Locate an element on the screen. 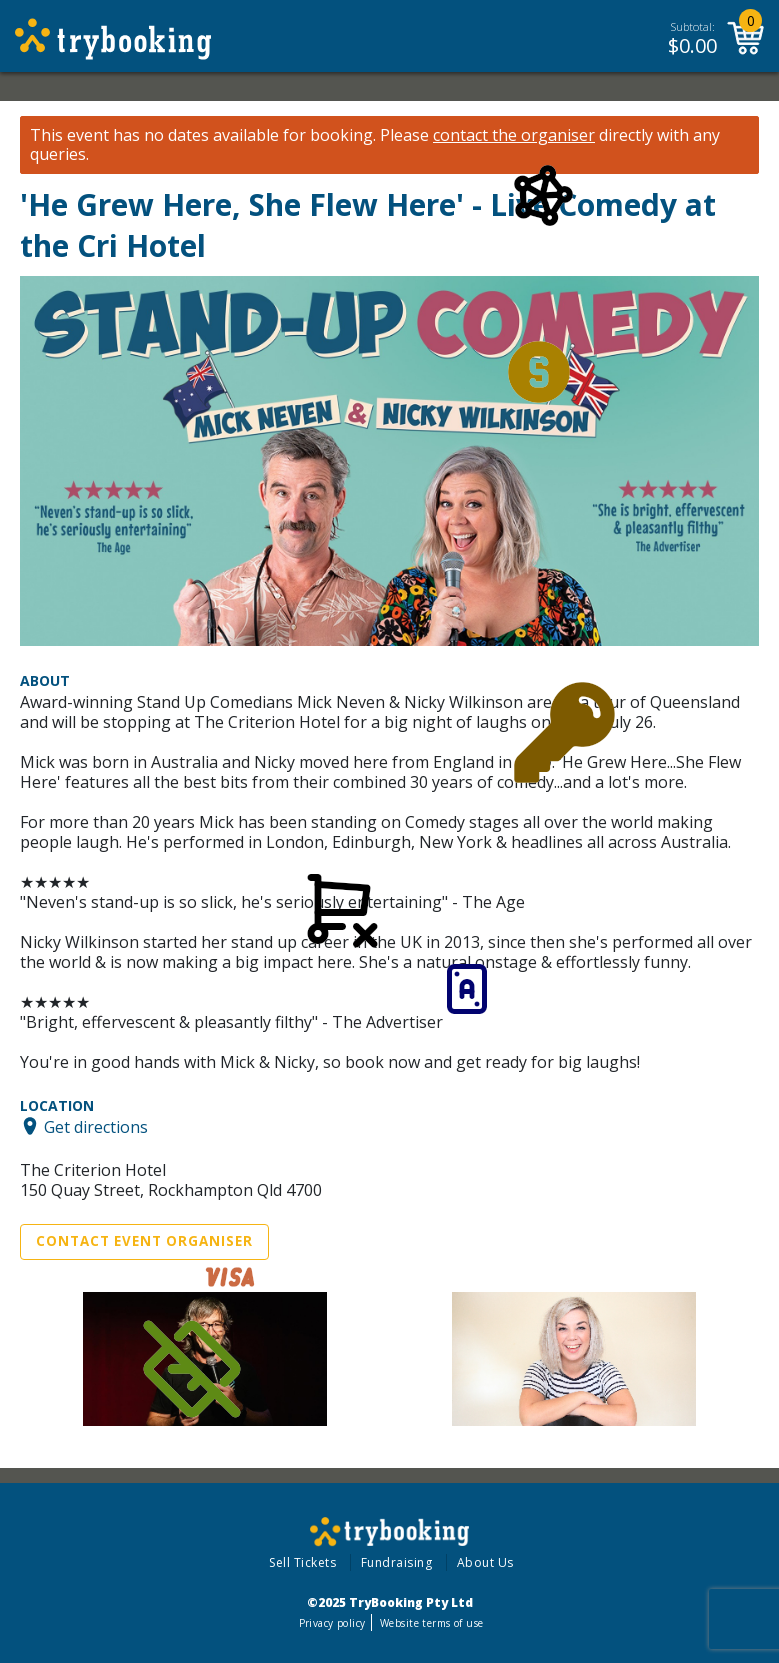 The image size is (779, 1663). navigation or directions unavailable is located at coordinates (192, 1369).